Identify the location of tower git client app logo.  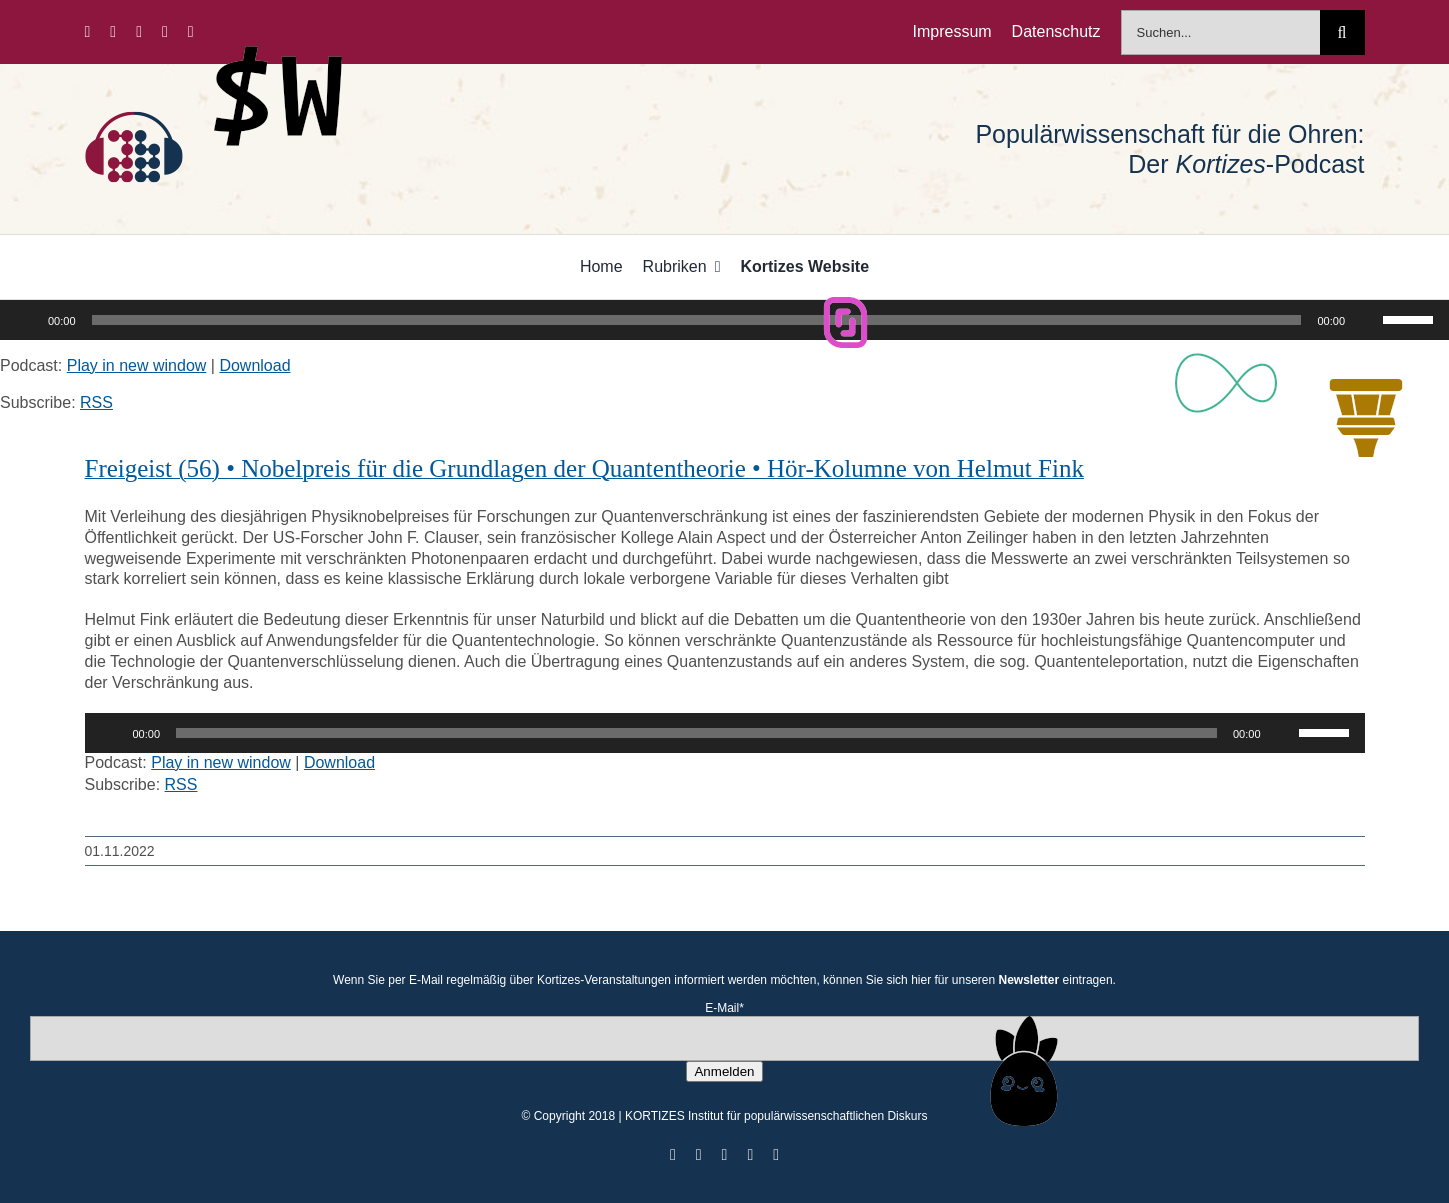
(1366, 418).